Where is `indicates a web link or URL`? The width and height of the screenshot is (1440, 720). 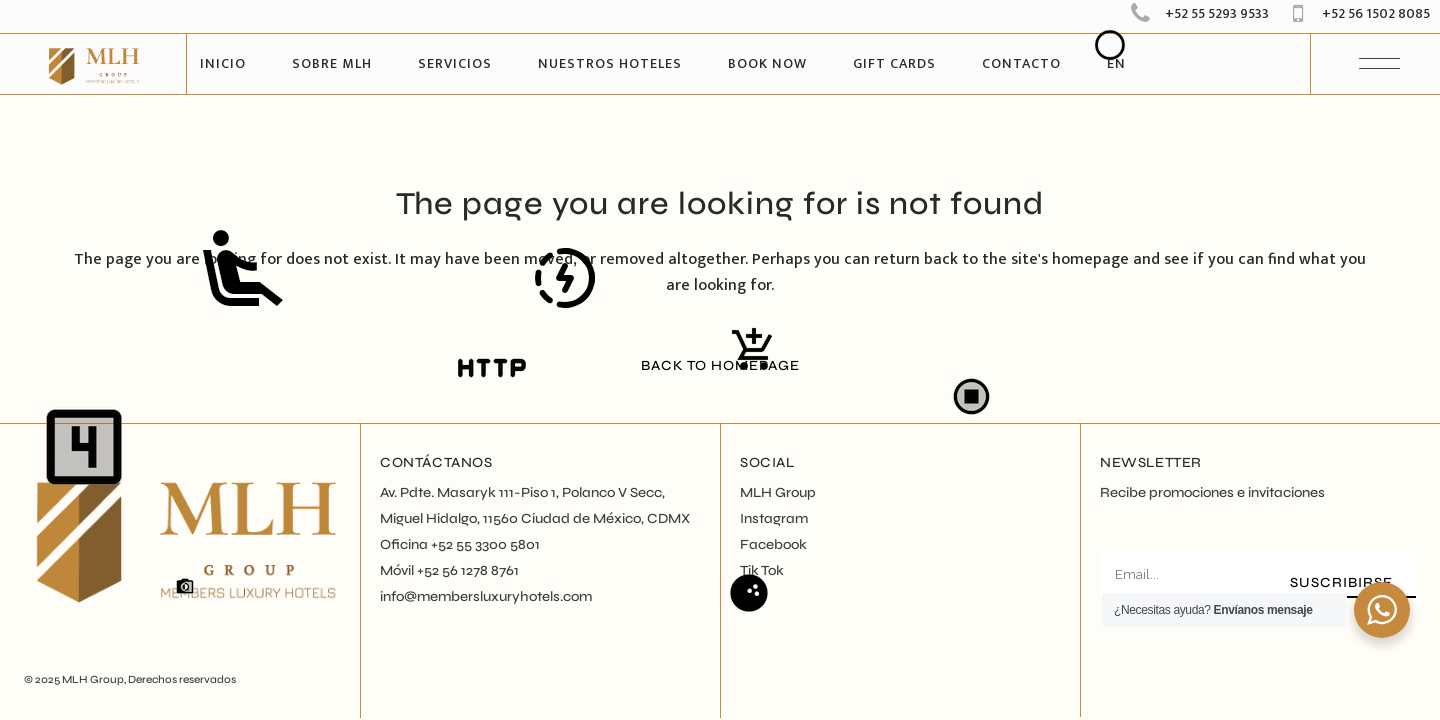
indicates a web link or URL is located at coordinates (492, 368).